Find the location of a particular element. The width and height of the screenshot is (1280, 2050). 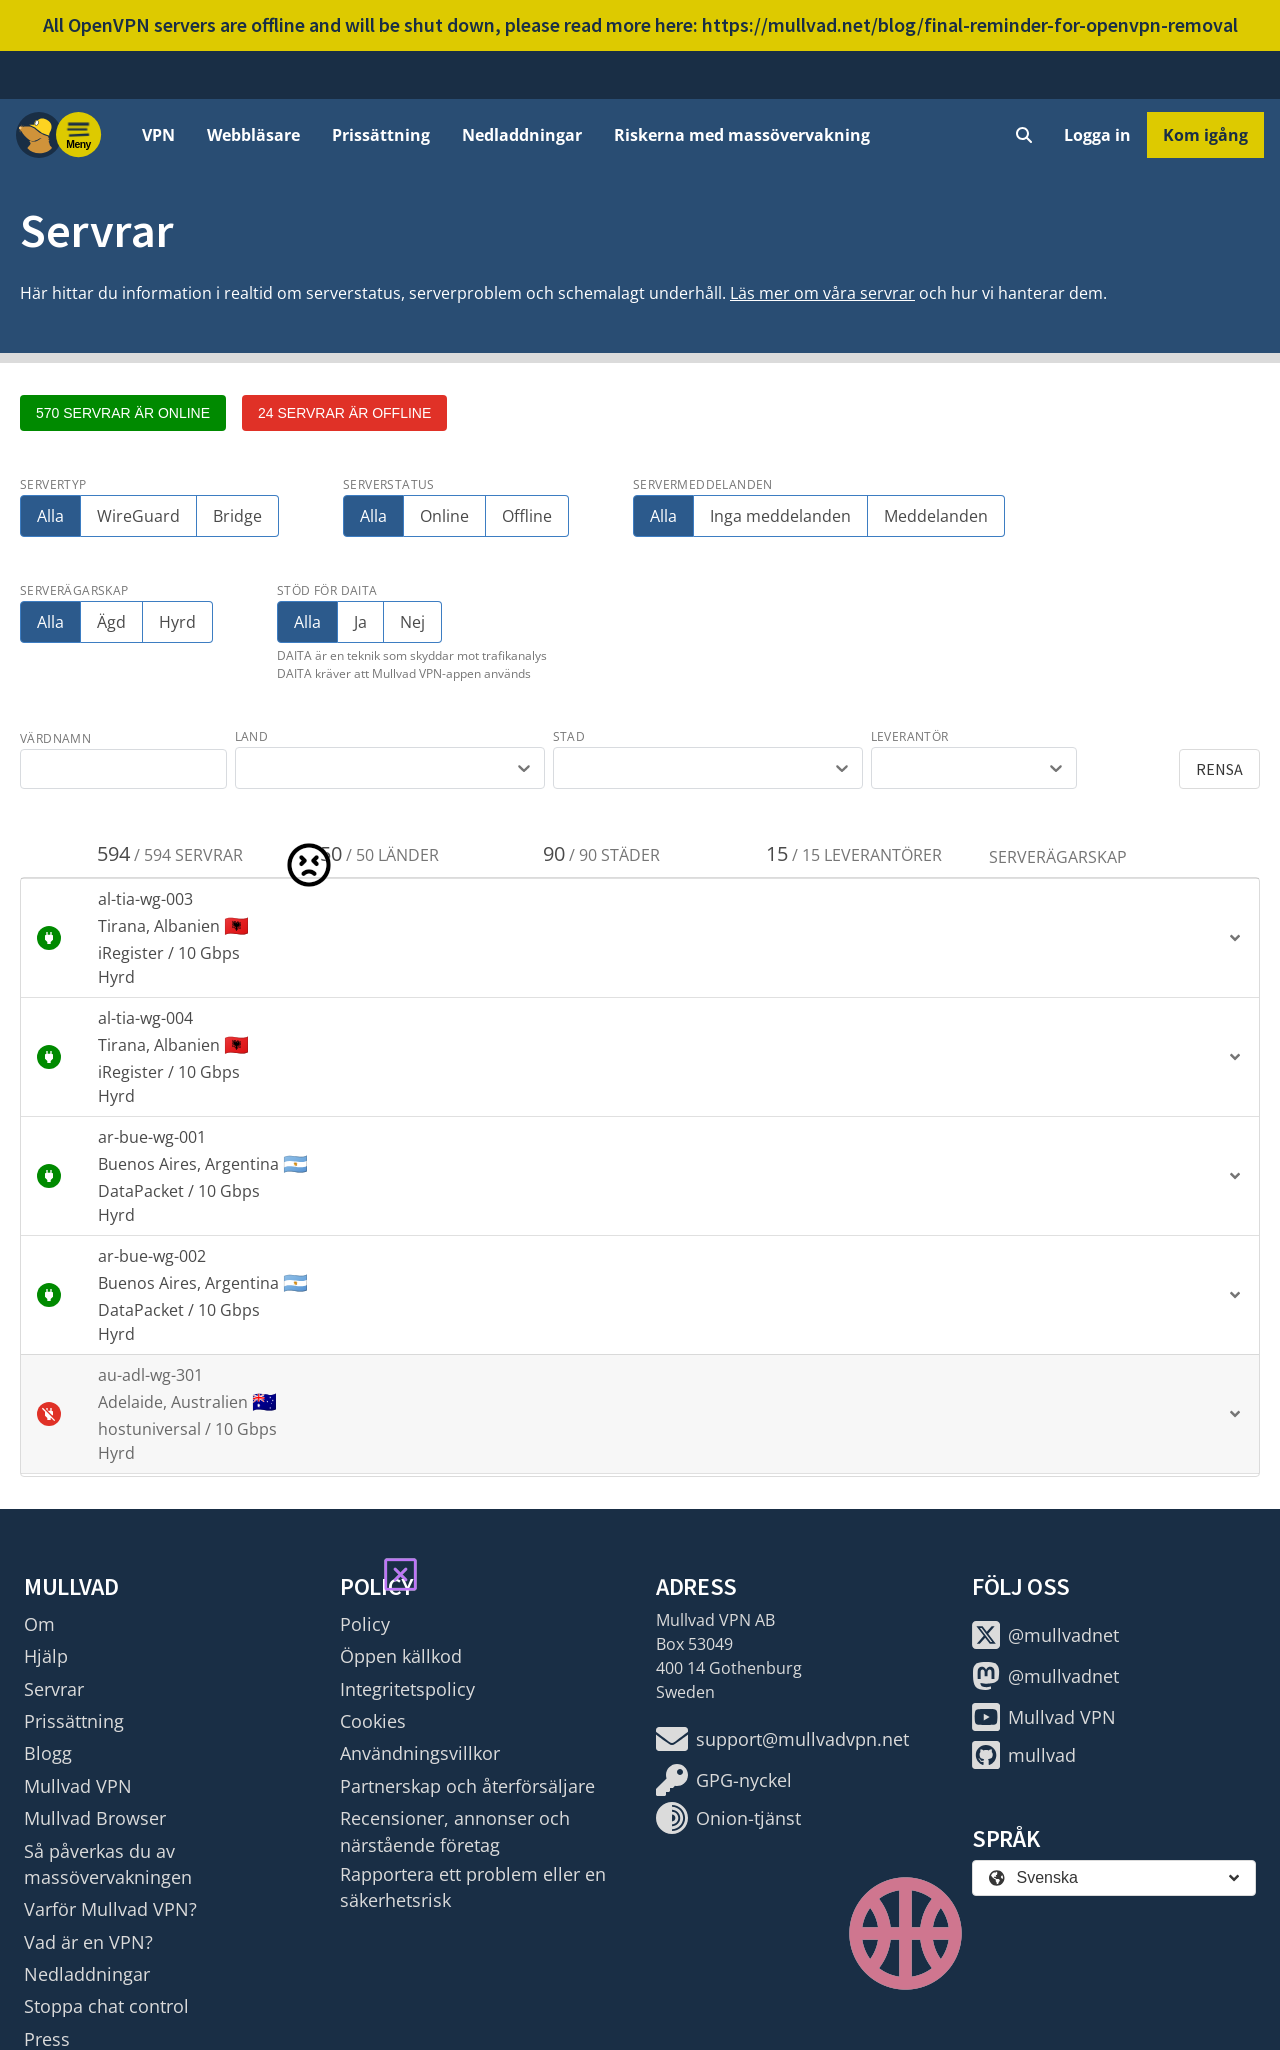

express dissatisfaction or negative feedback is located at coordinates (309, 865).